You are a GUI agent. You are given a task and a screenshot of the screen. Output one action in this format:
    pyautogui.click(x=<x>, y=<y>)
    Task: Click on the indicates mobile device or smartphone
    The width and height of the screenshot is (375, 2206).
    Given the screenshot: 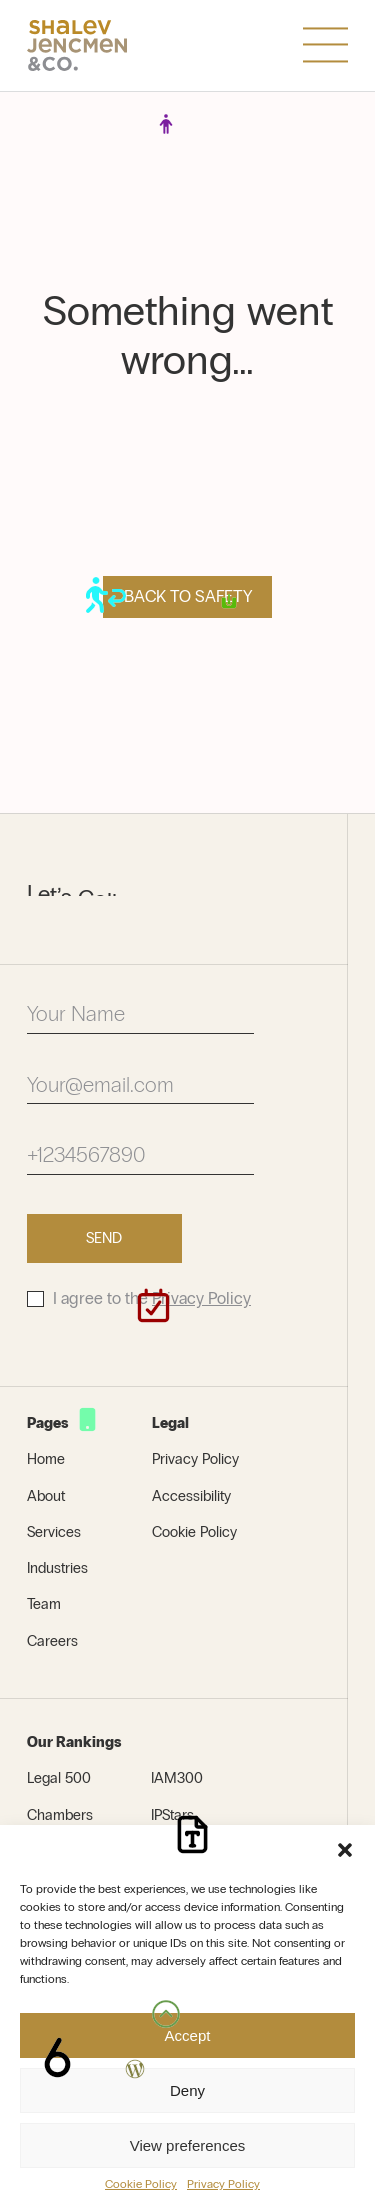 What is the action you would take?
    pyautogui.click(x=87, y=1419)
    